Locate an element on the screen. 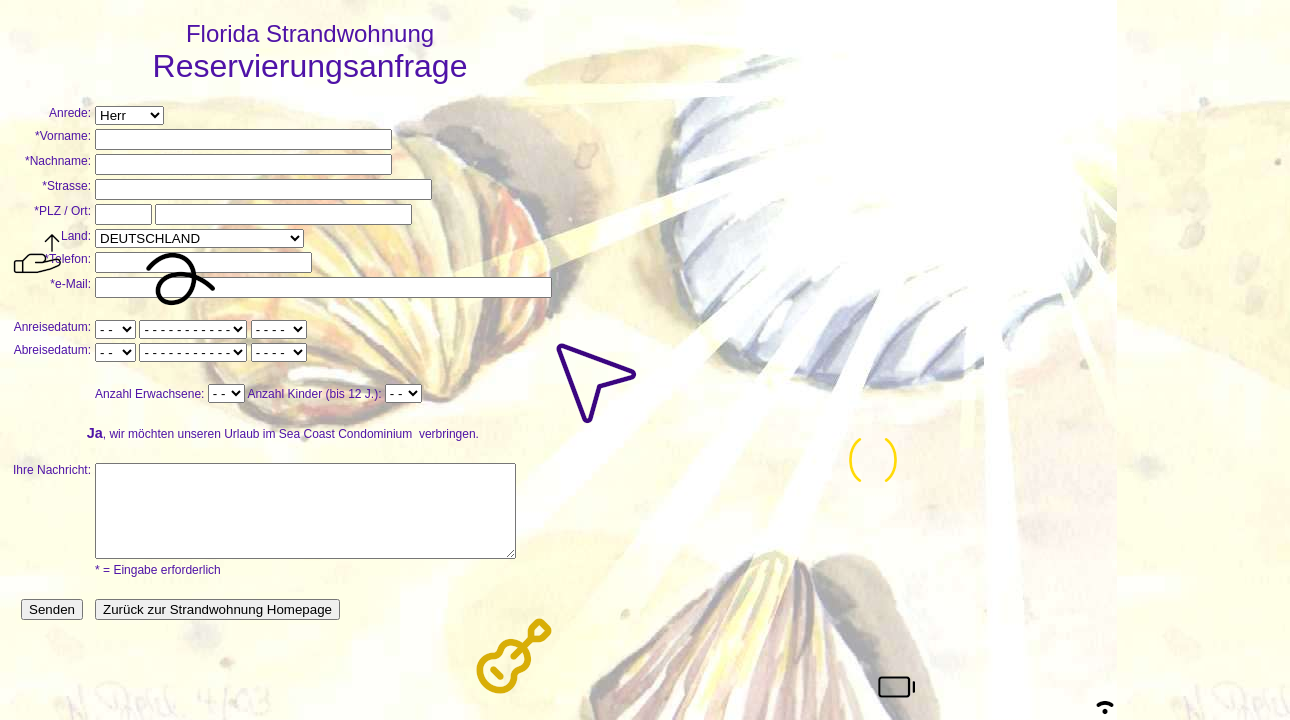 The height and width of the screenshot is (720, 1290). indicates weak wifi signal strength is located at coordinates (1105, 699).